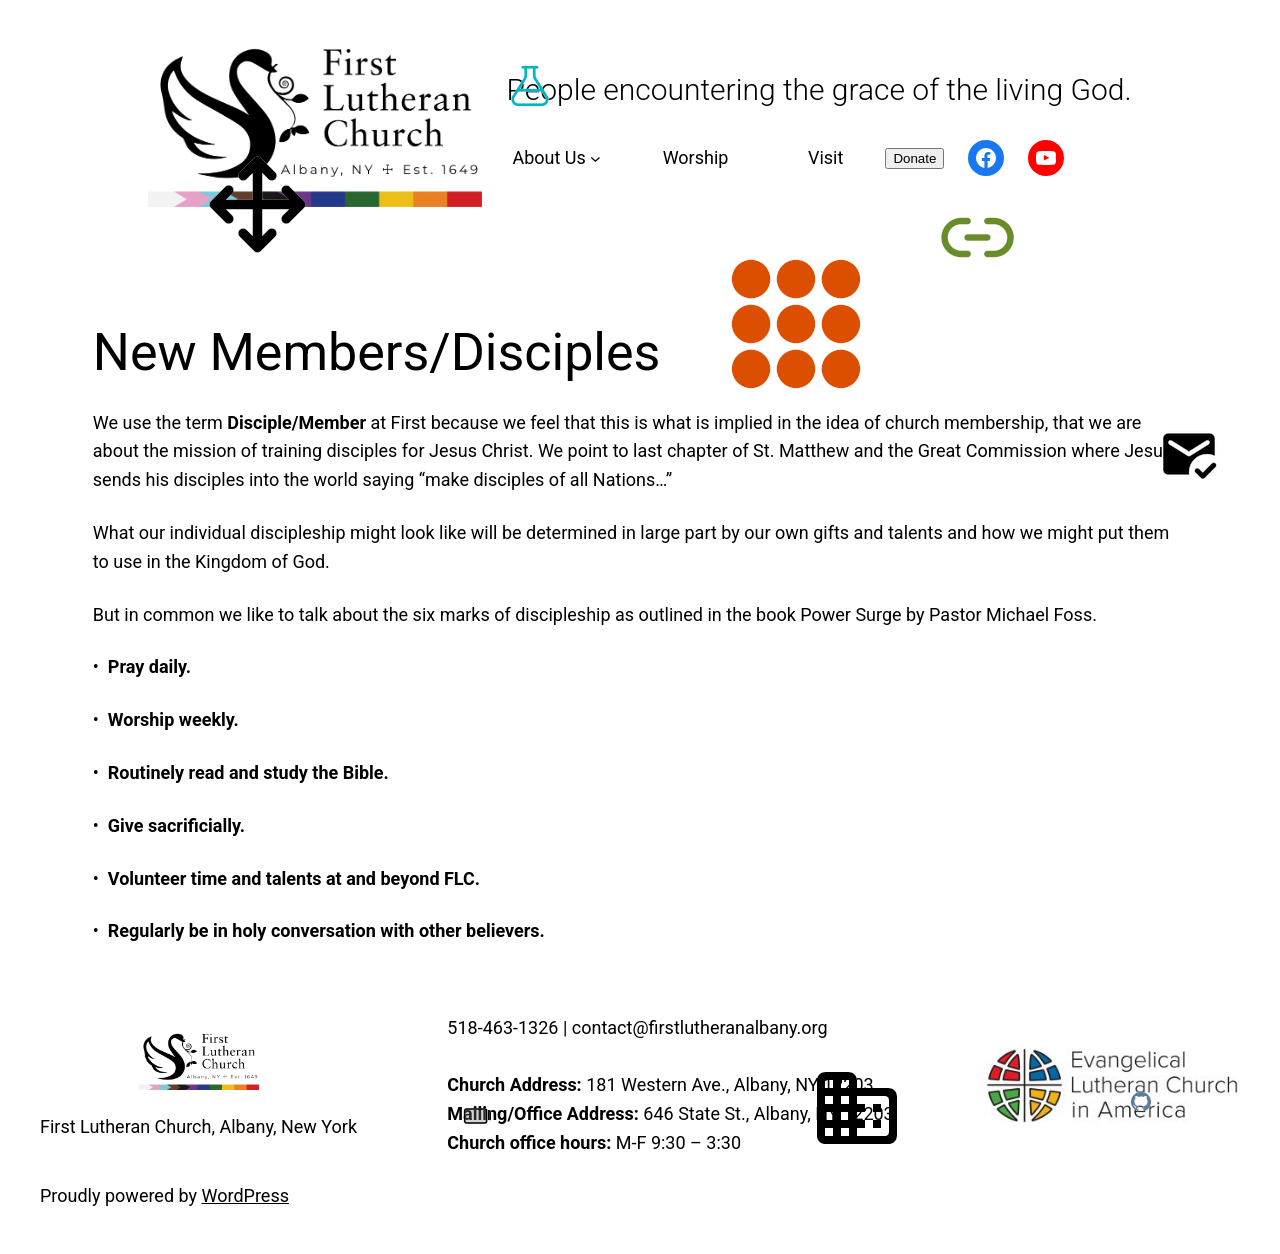 This screenshot has height=1254, width=1280. I want to click on visit github profile or repository, so click(1141, 1102).